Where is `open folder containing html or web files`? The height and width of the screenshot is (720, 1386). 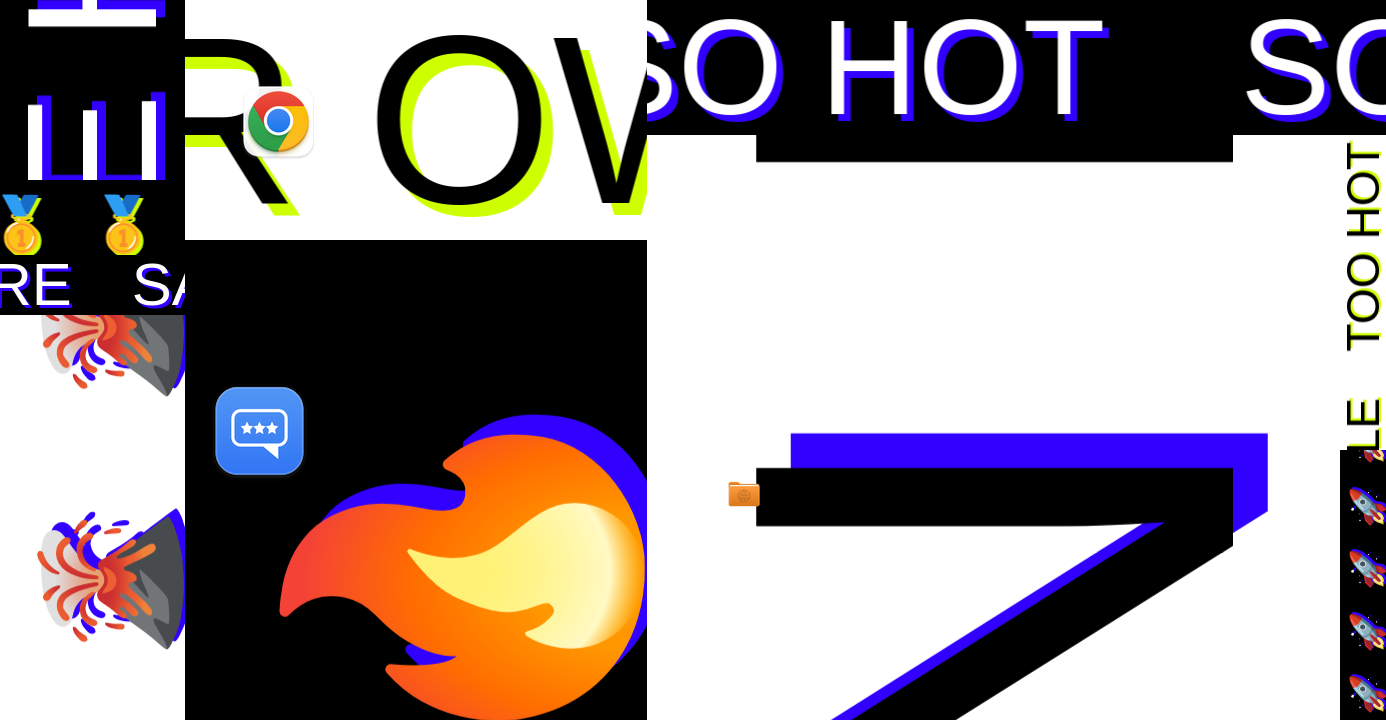
open folder containing html or web files is located at coordinates (744, 494).